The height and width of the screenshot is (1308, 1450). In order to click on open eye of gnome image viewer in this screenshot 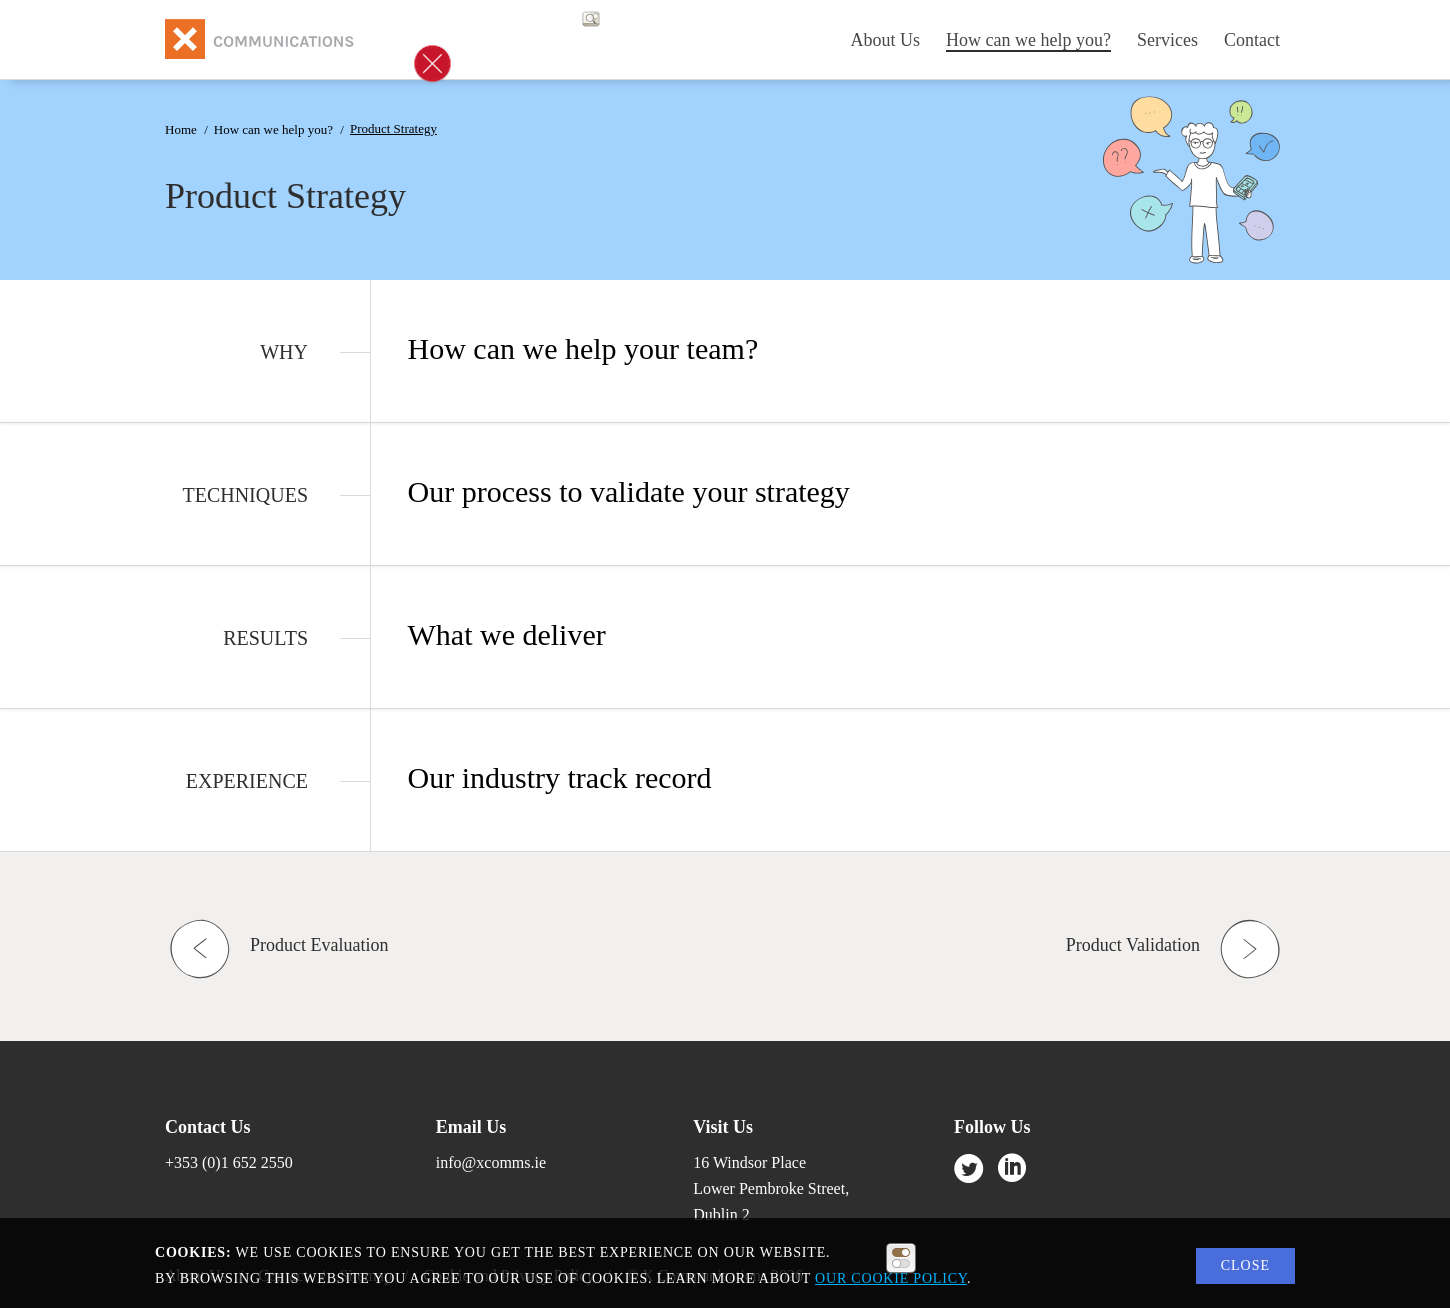, I will do `click(591, 19)`.